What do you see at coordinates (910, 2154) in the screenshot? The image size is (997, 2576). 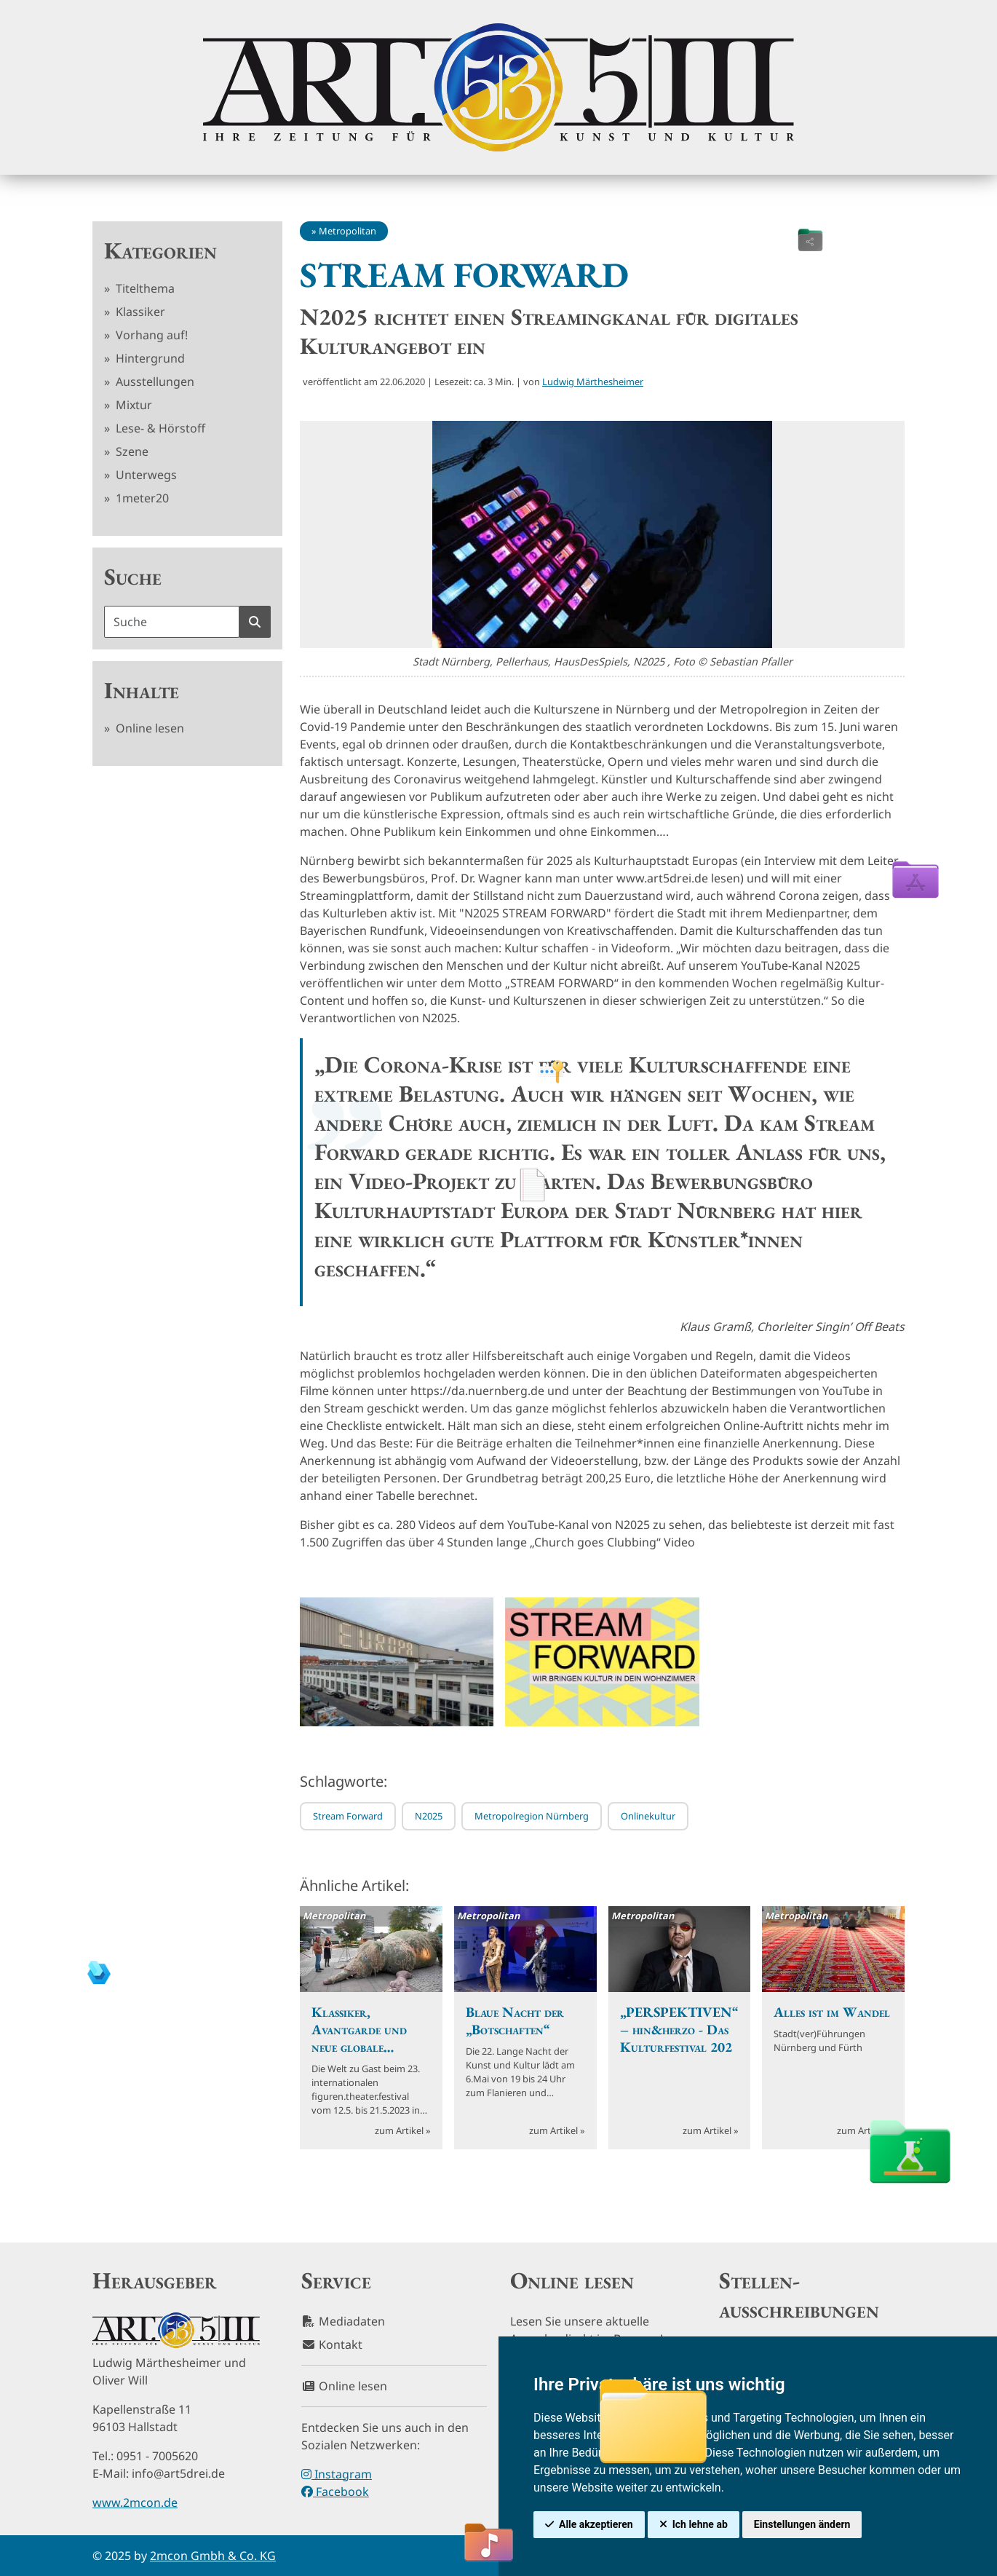 I see `open chemistry course materials folder` at bounding box center [910, 2154].